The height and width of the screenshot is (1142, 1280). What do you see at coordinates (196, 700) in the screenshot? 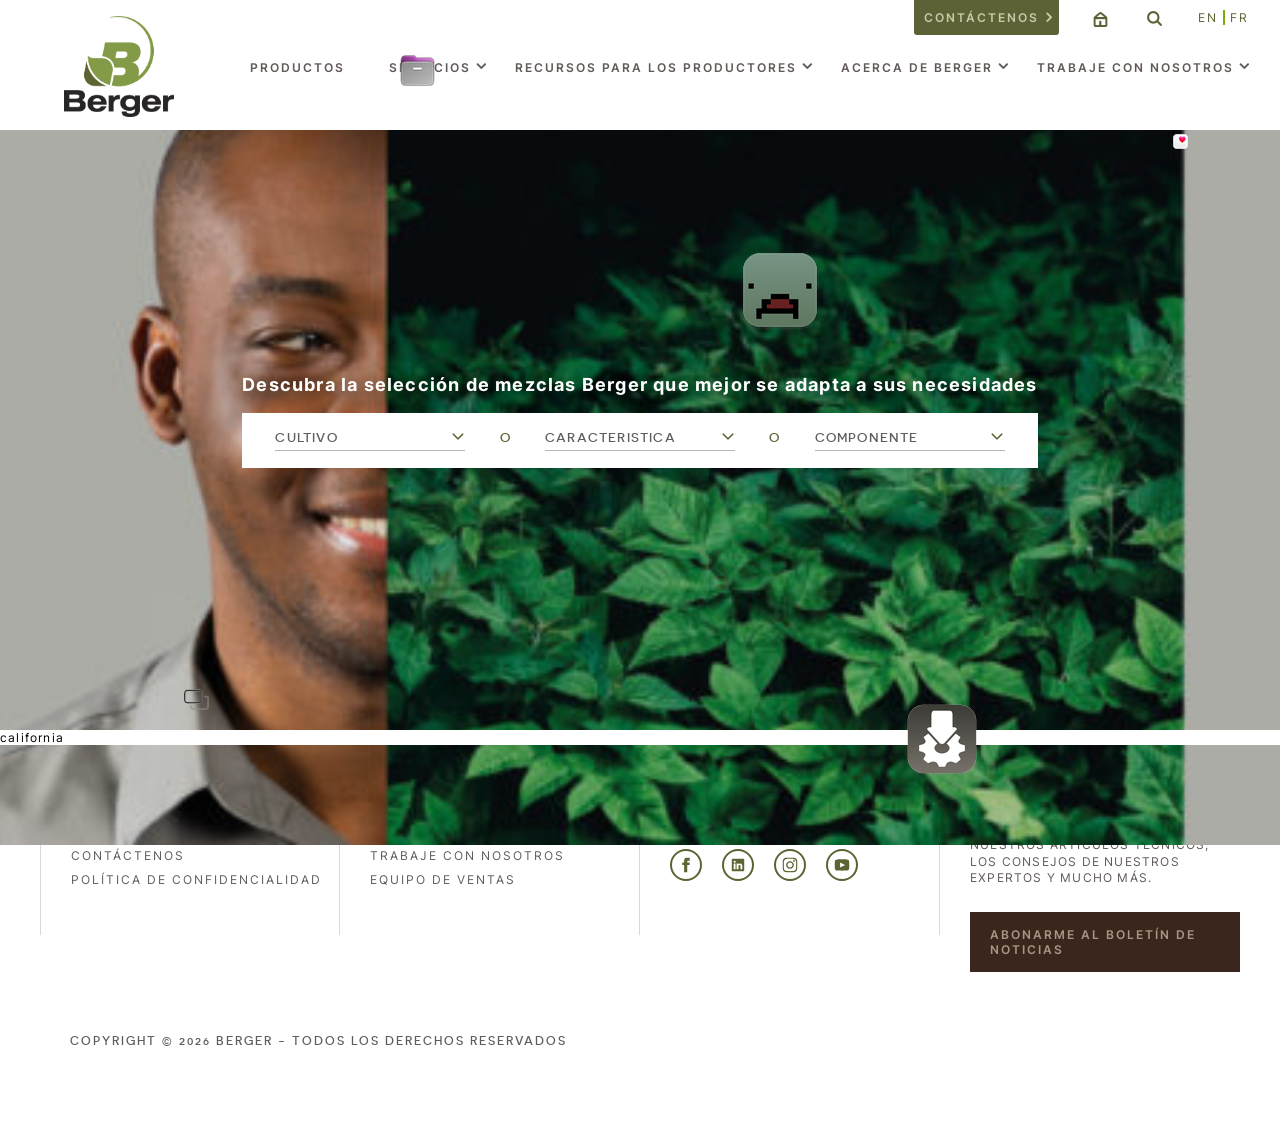
I see `view or manage session properties` at bounding box center [196, 700].